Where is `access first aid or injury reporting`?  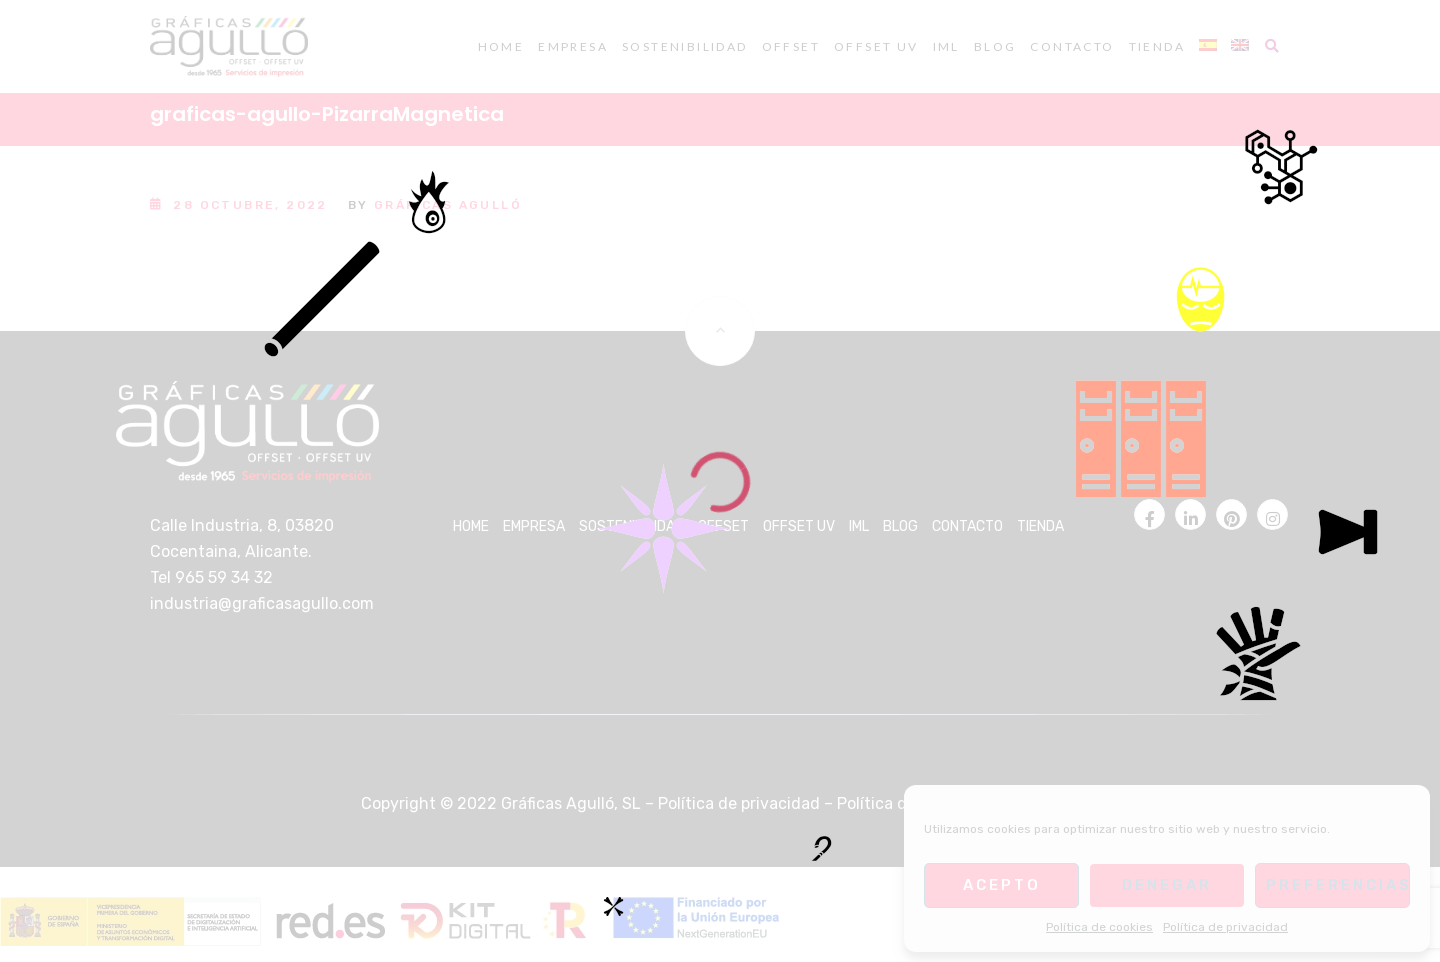
access first aid or injury reporting is located at coordinates (1258, 653).